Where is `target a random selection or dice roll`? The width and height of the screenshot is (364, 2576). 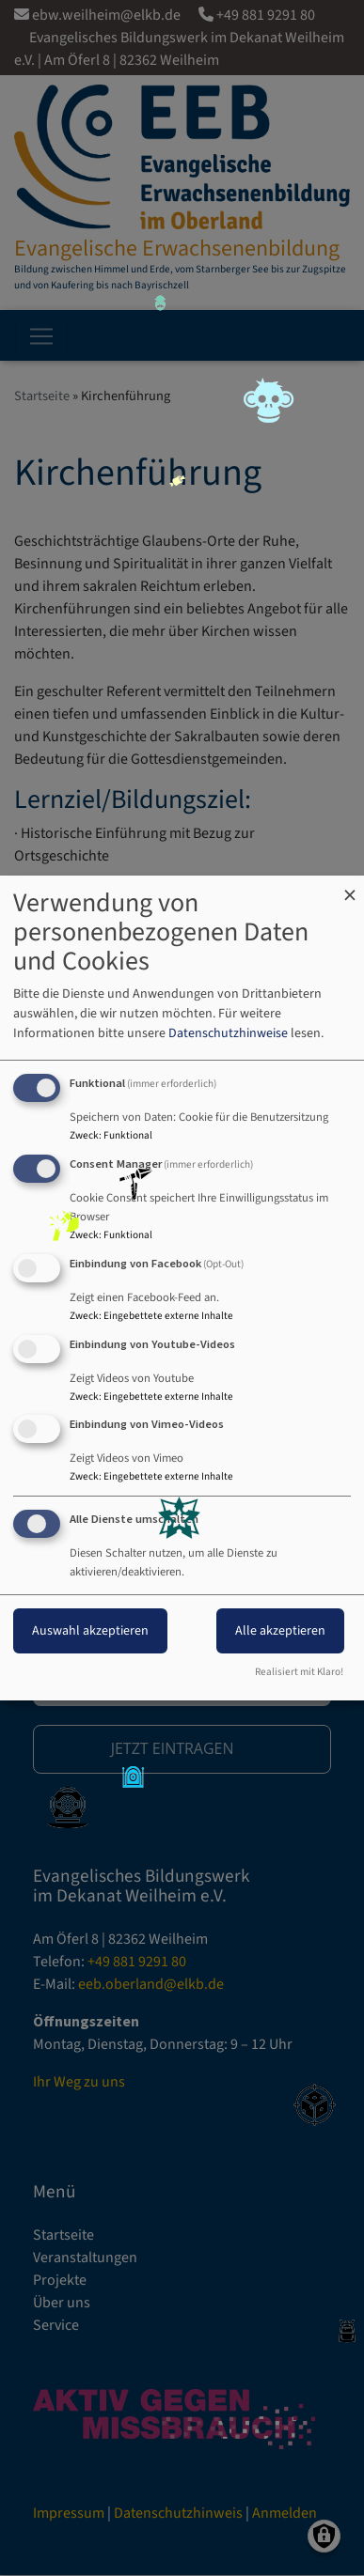
target a random selection or dice roll is located at coordinates (314, 2104).